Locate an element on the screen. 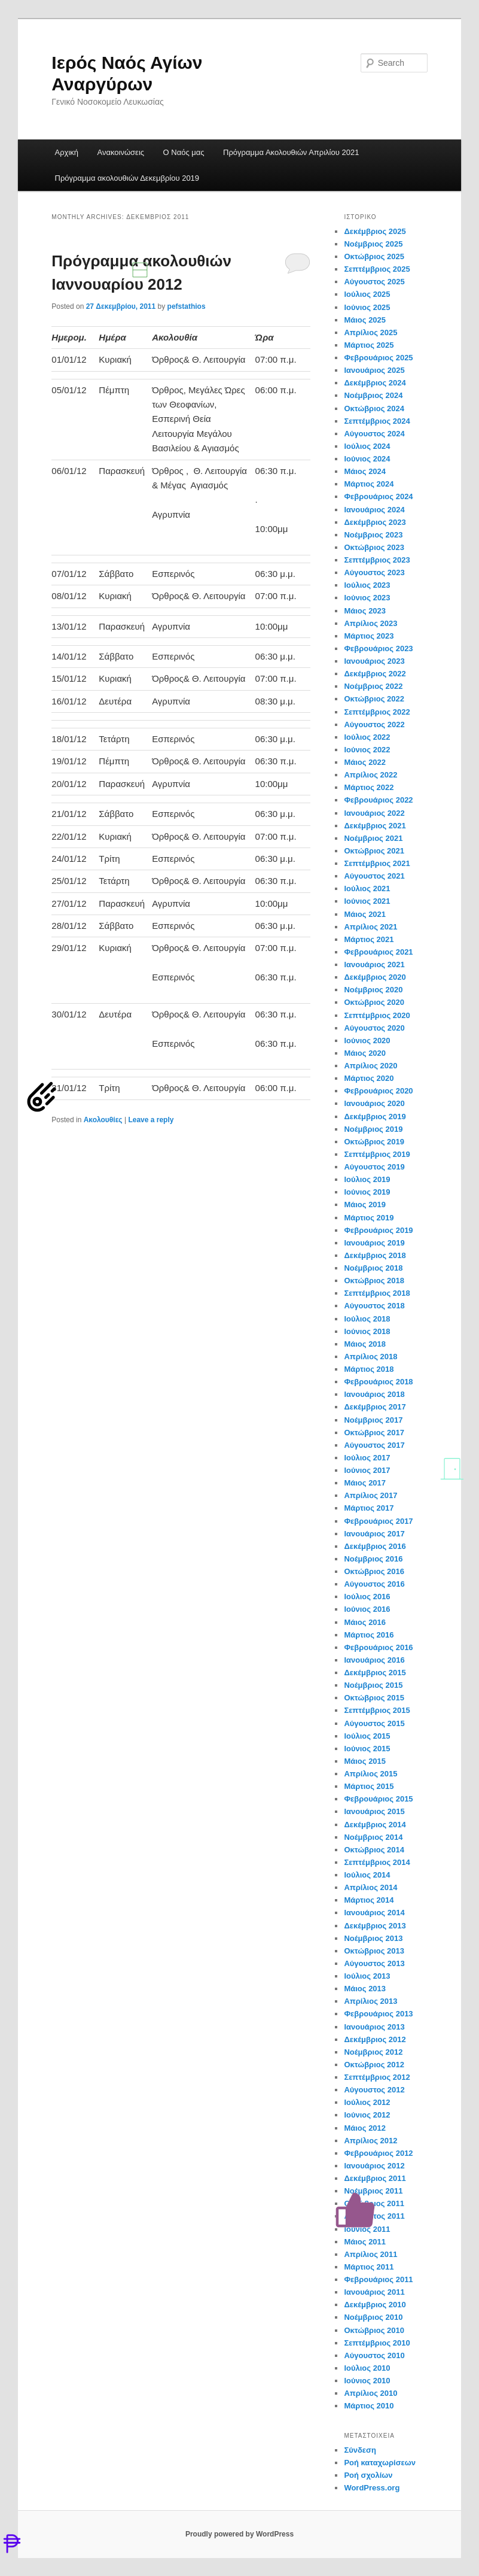 The height and width of the screenshot is (2576, 479). log out or exit the application is located at coordinates (452, 1469).